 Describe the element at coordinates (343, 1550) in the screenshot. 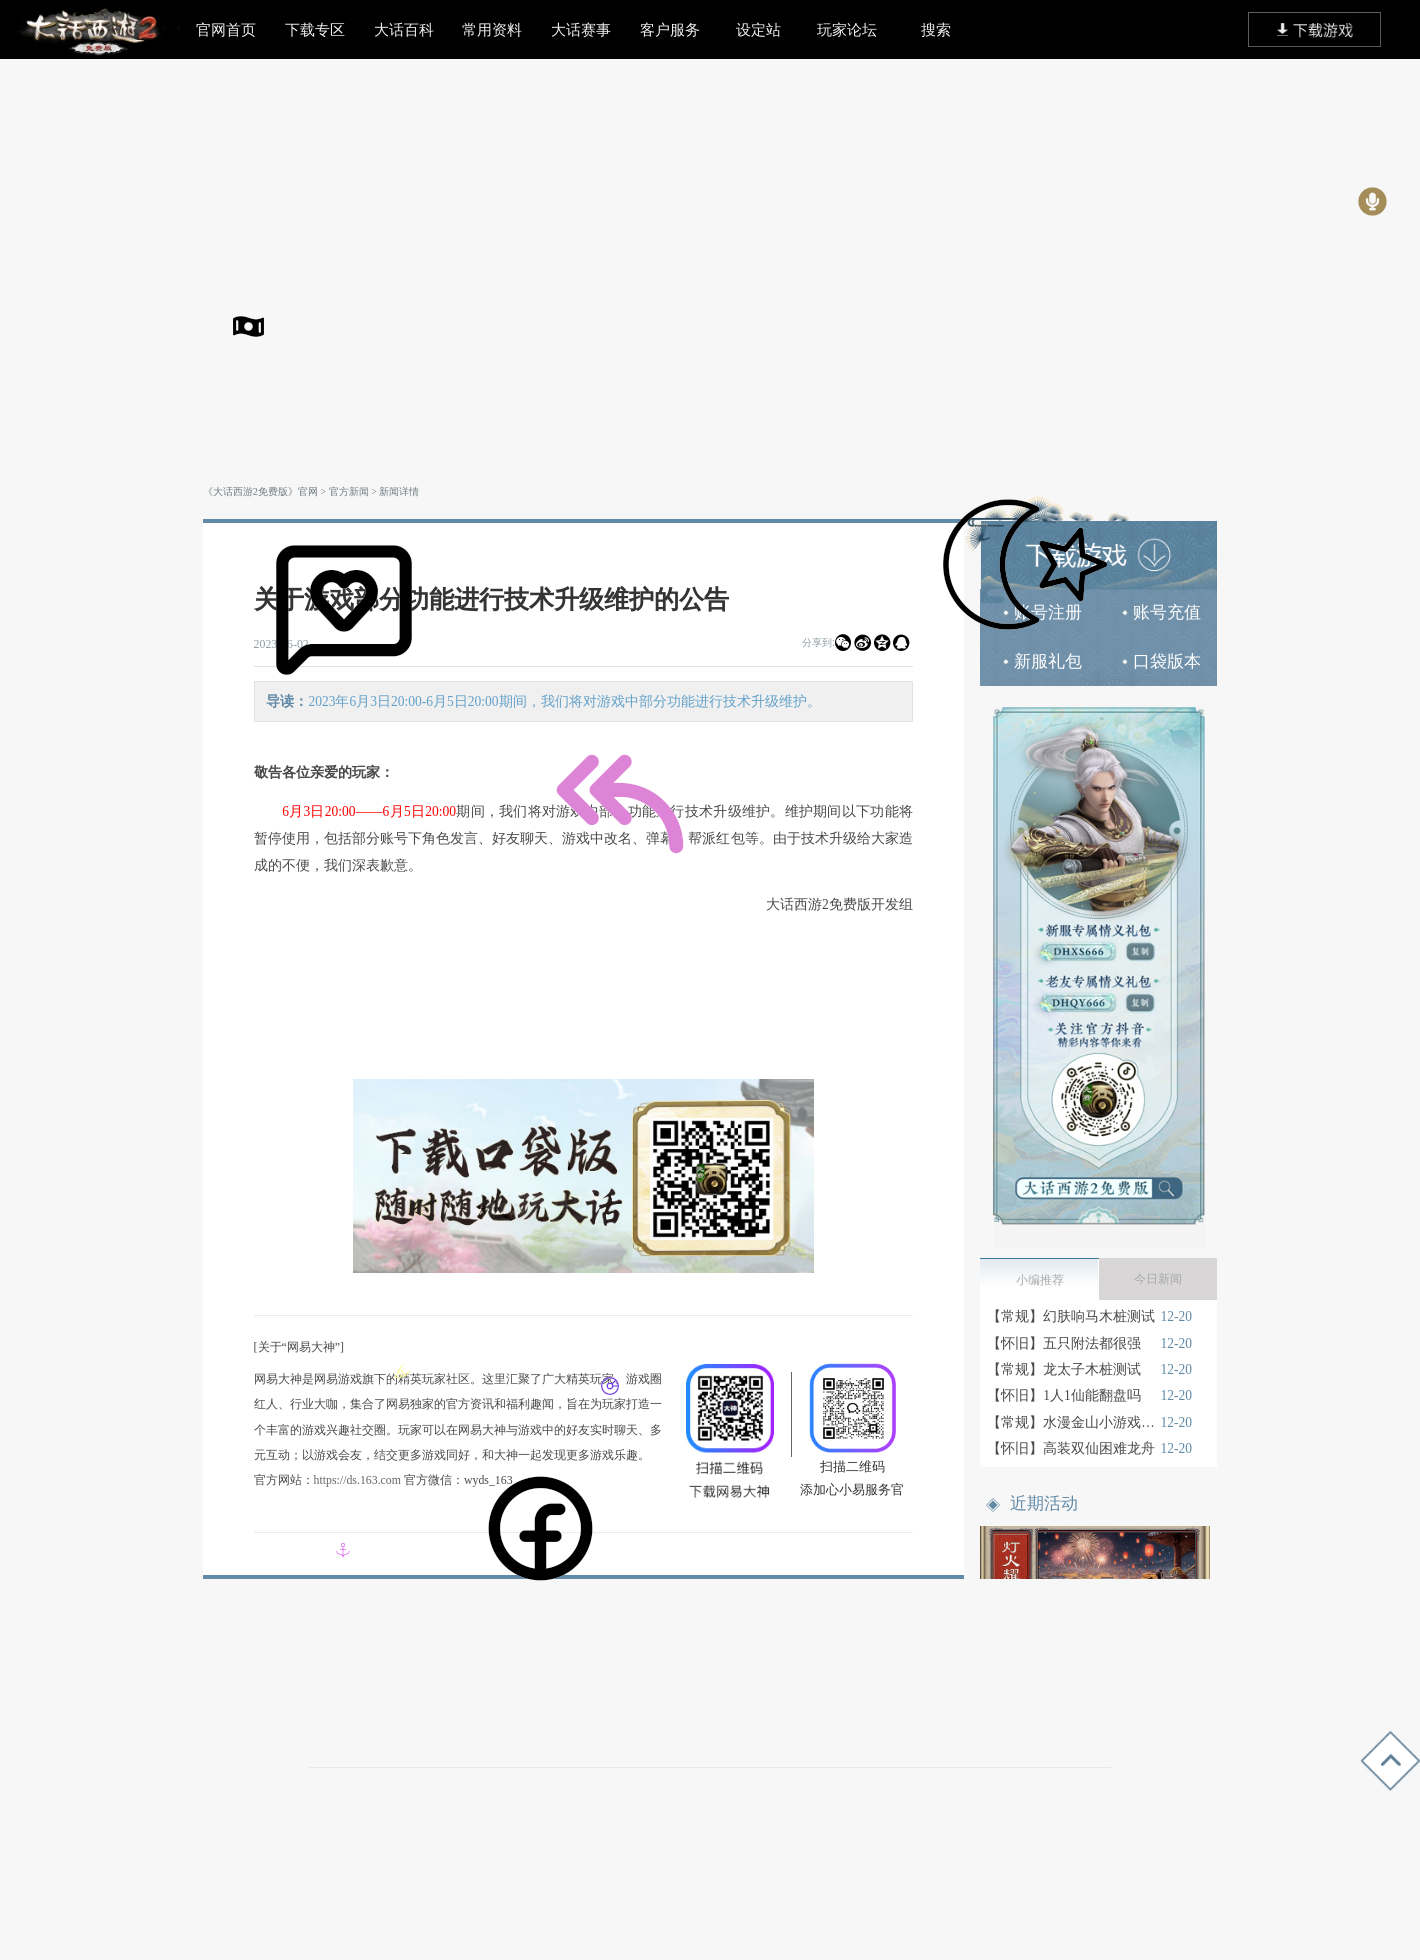

I see `anchor link to a specific section on the page` at that location.